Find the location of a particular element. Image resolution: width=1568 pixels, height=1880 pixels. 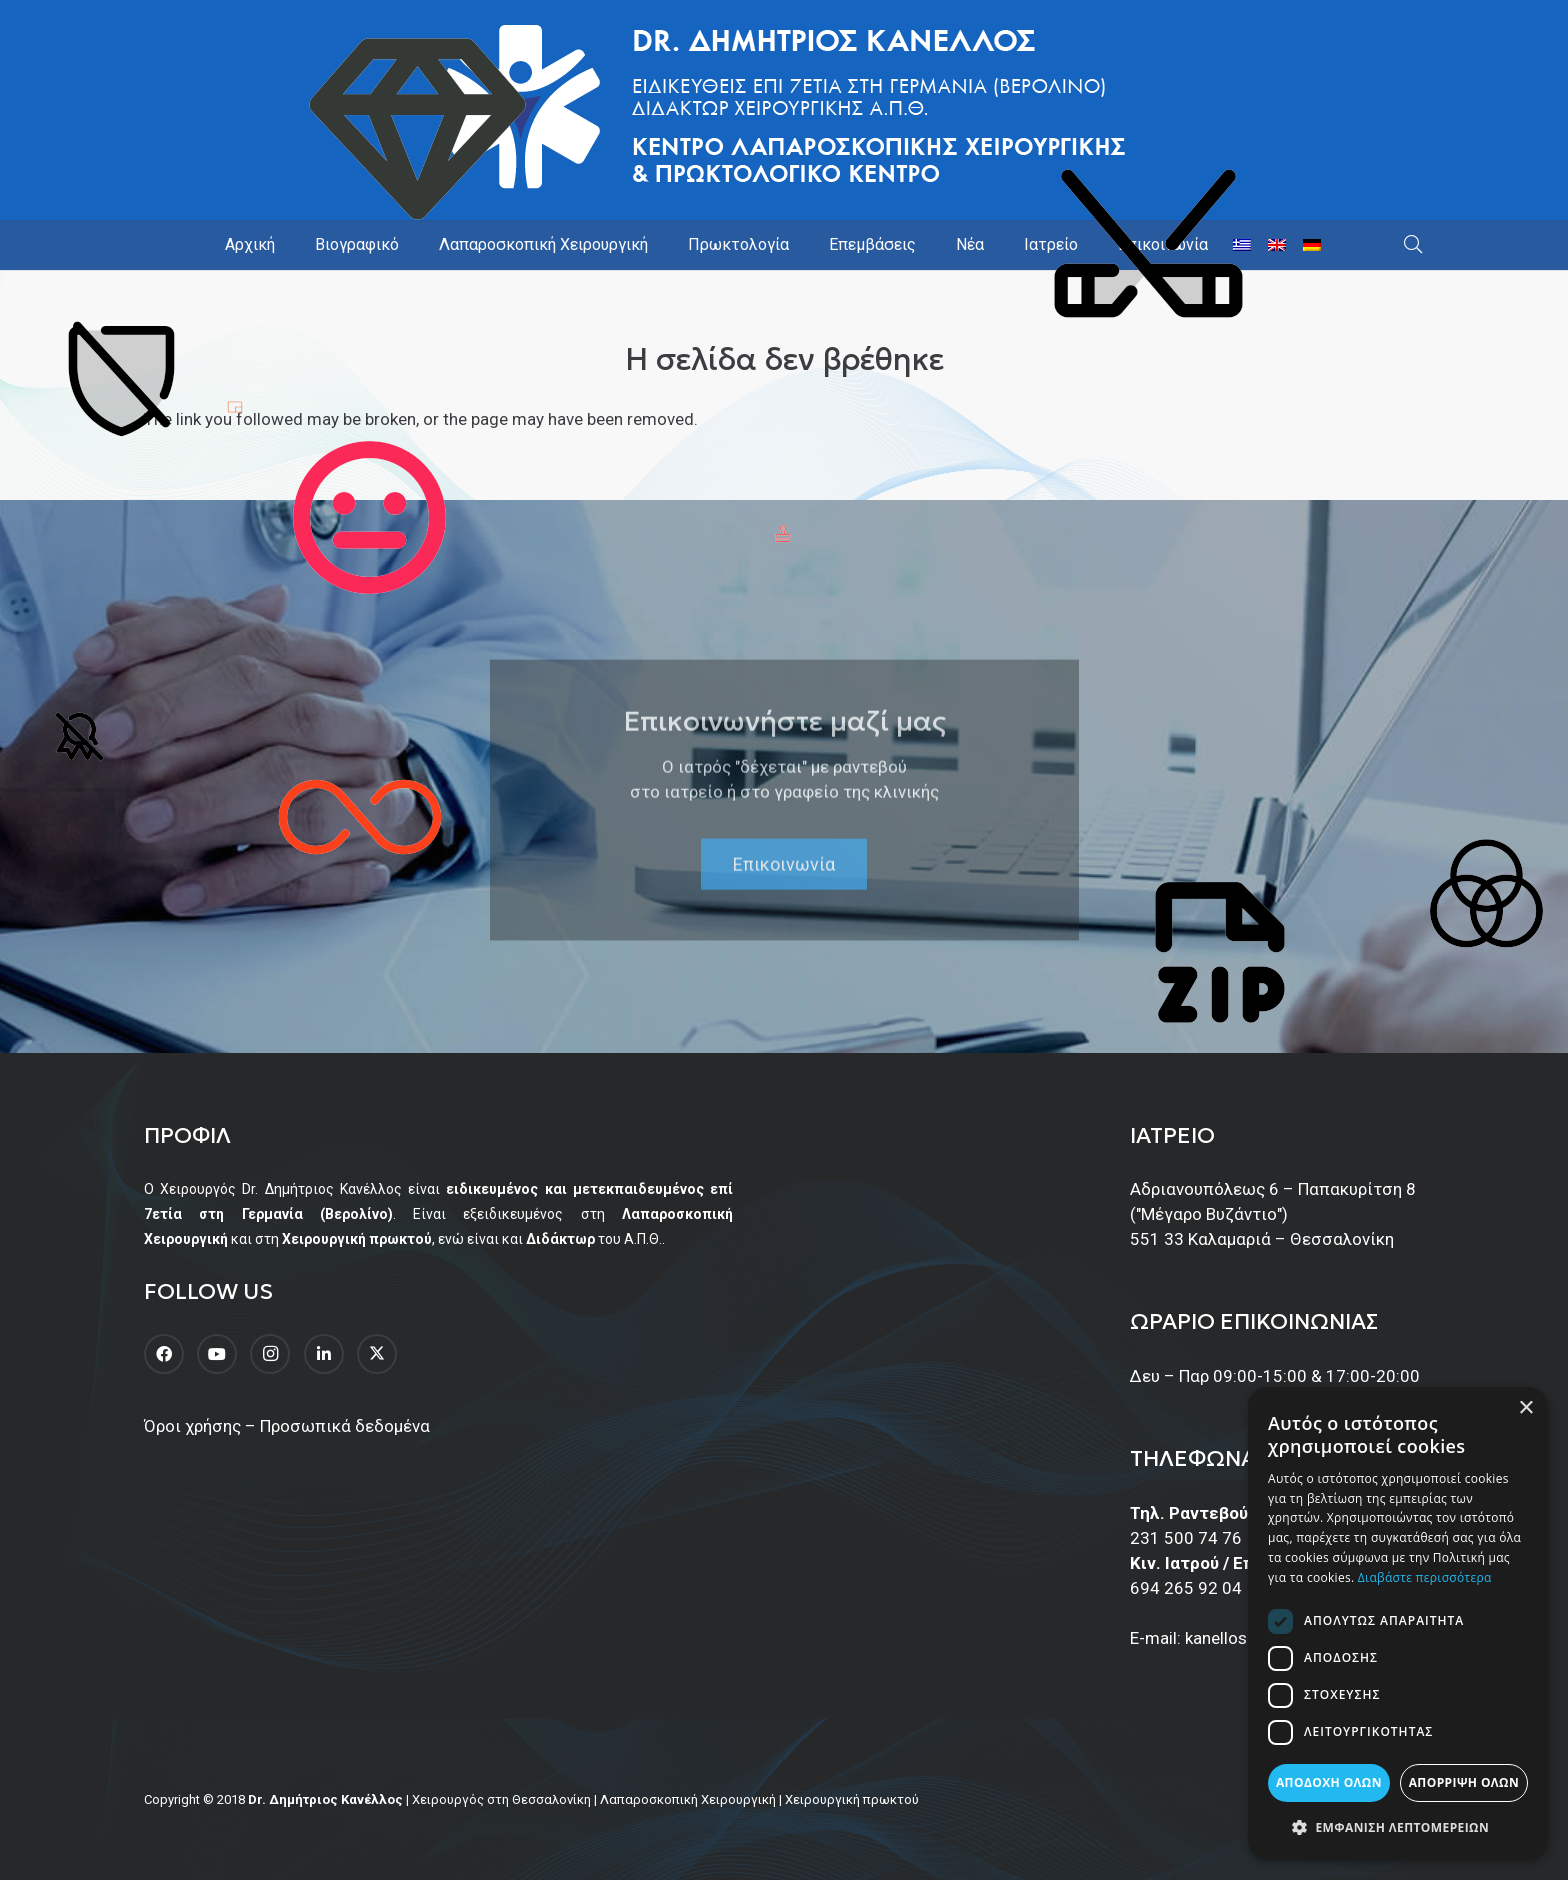

view hockey scores and updates is located at coordinates (1148, 243).